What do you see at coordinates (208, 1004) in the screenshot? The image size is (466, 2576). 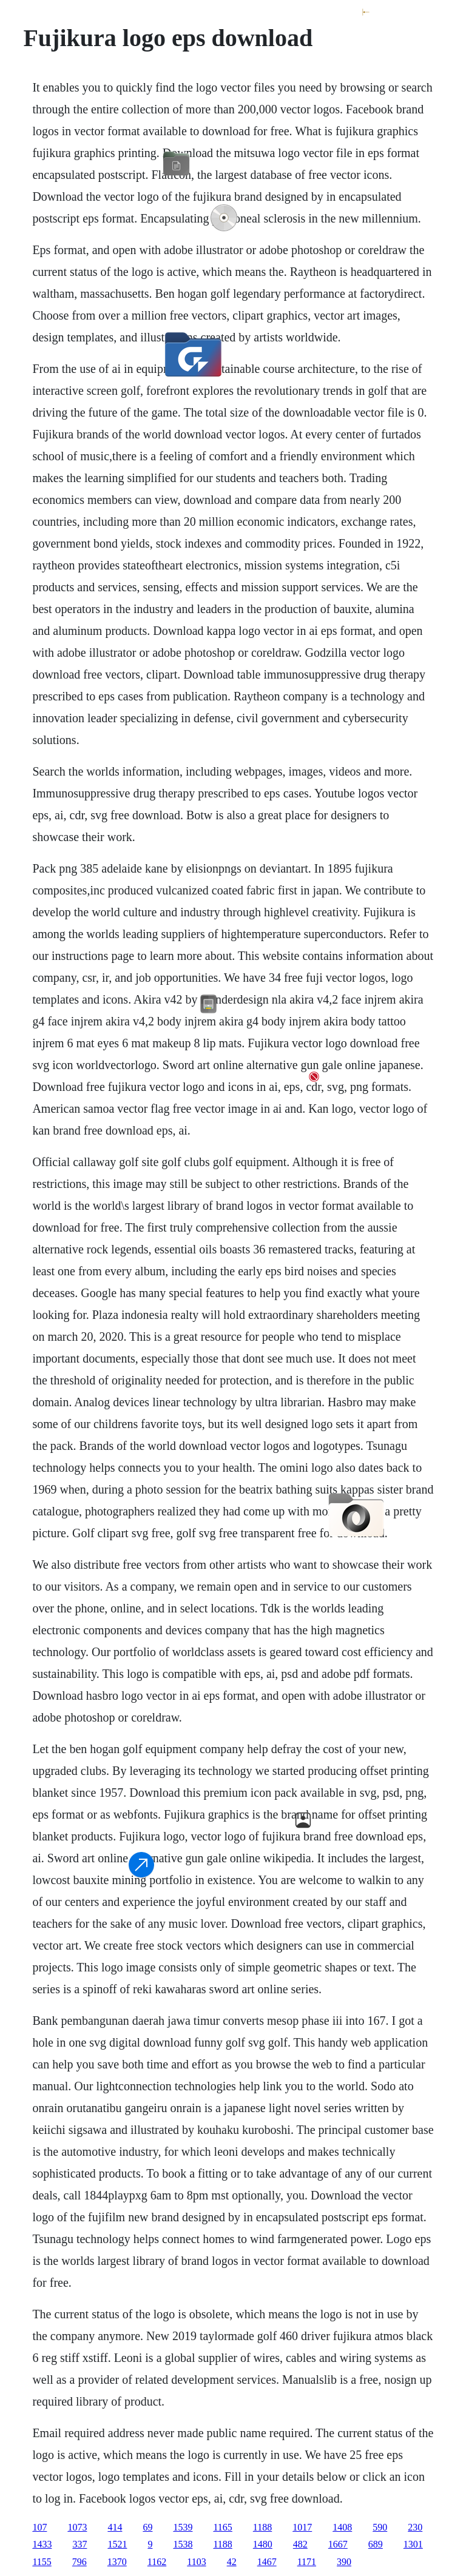 I see `sega master system ROM file` at bounding box center [208, 1004].